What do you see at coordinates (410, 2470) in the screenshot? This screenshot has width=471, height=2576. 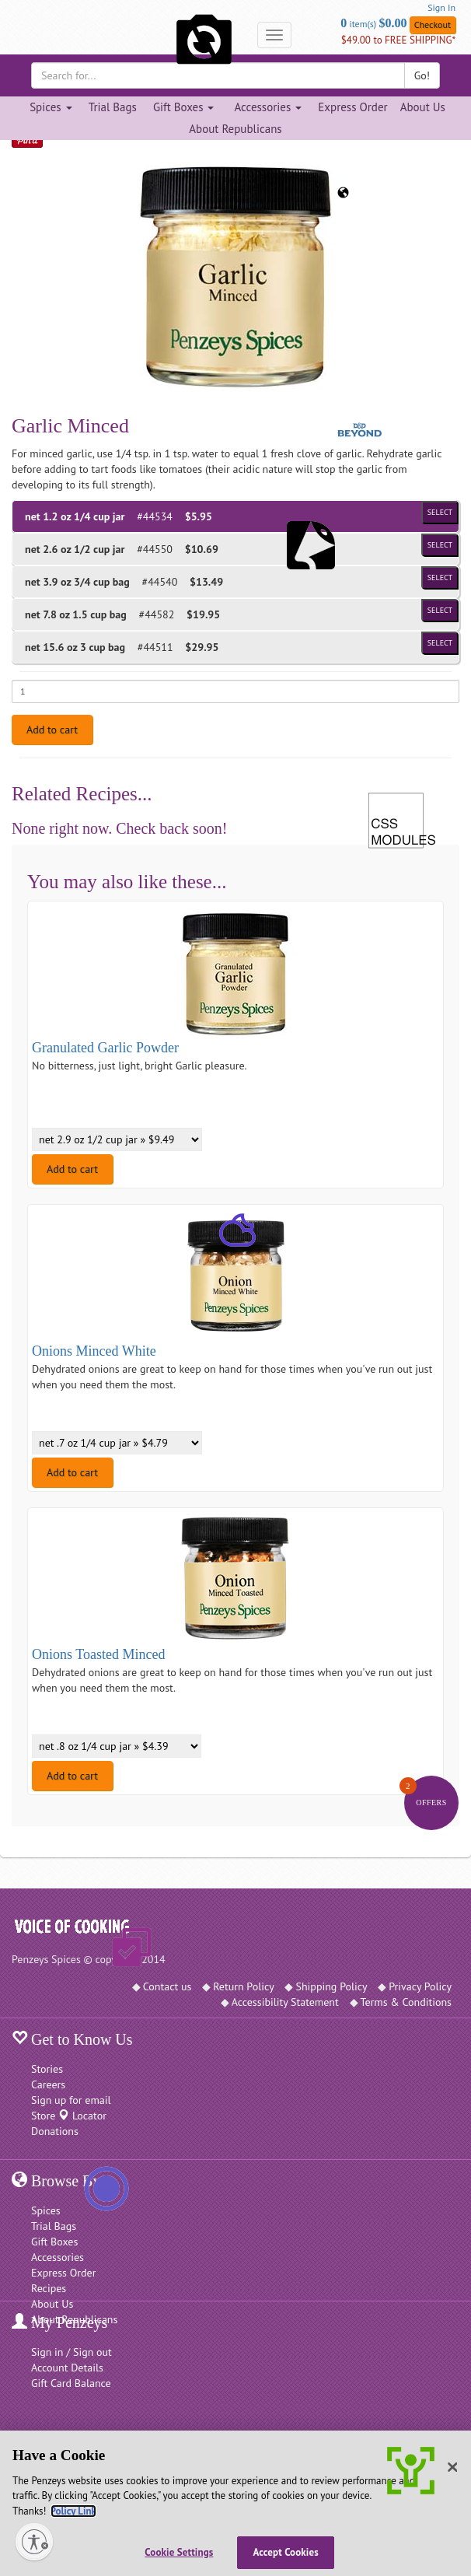 I see `scan or verify user identity` at bounding box center [410, 2470].